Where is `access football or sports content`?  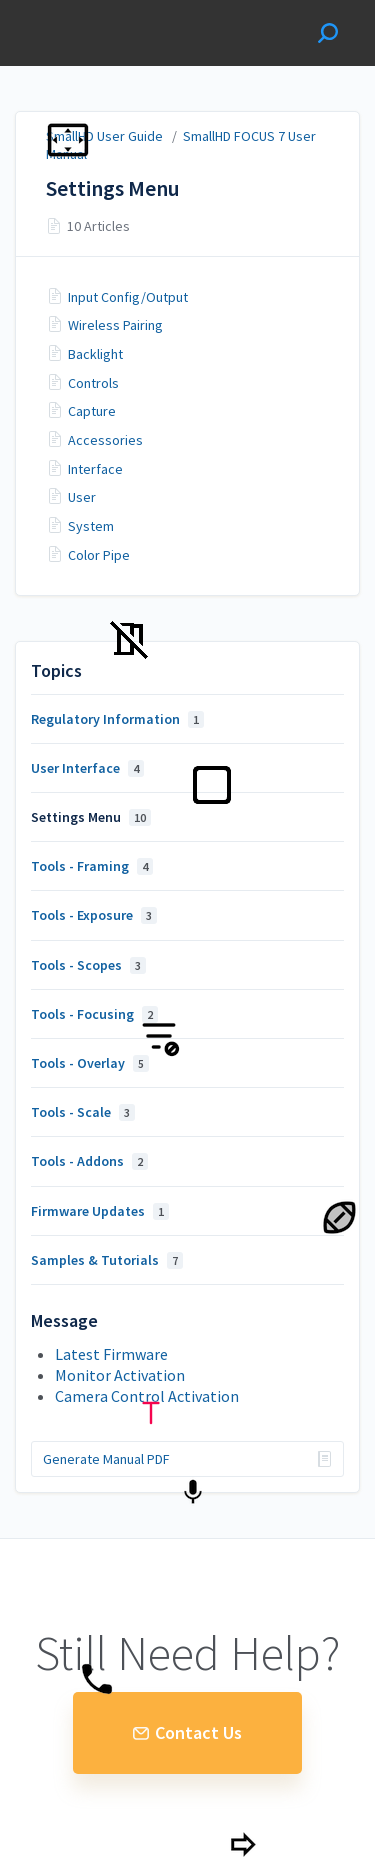
access football or sports content is located at coordinates (339, 1217).